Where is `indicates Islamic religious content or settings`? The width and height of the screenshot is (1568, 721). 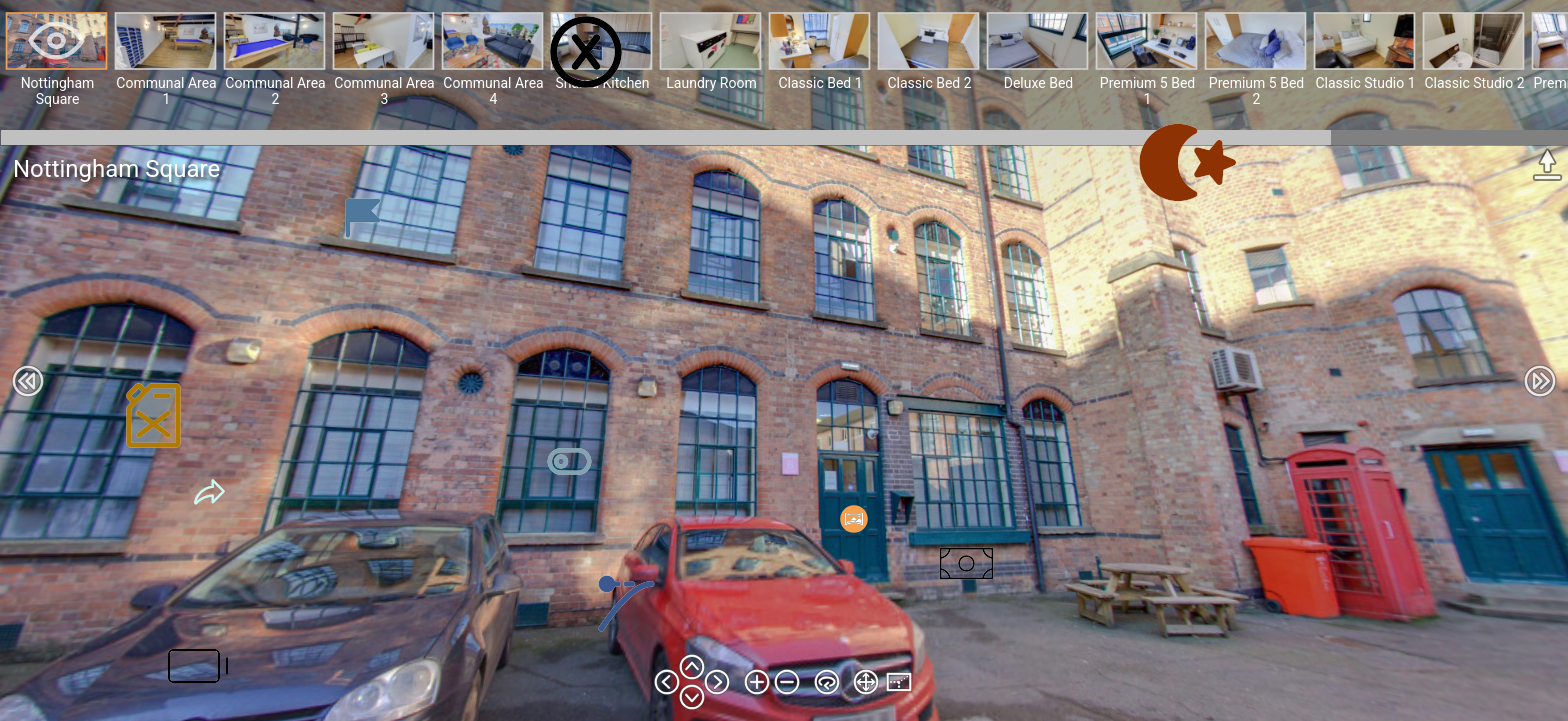 indicates Islamic religious content or settings is located at coordinates (1184, 162).